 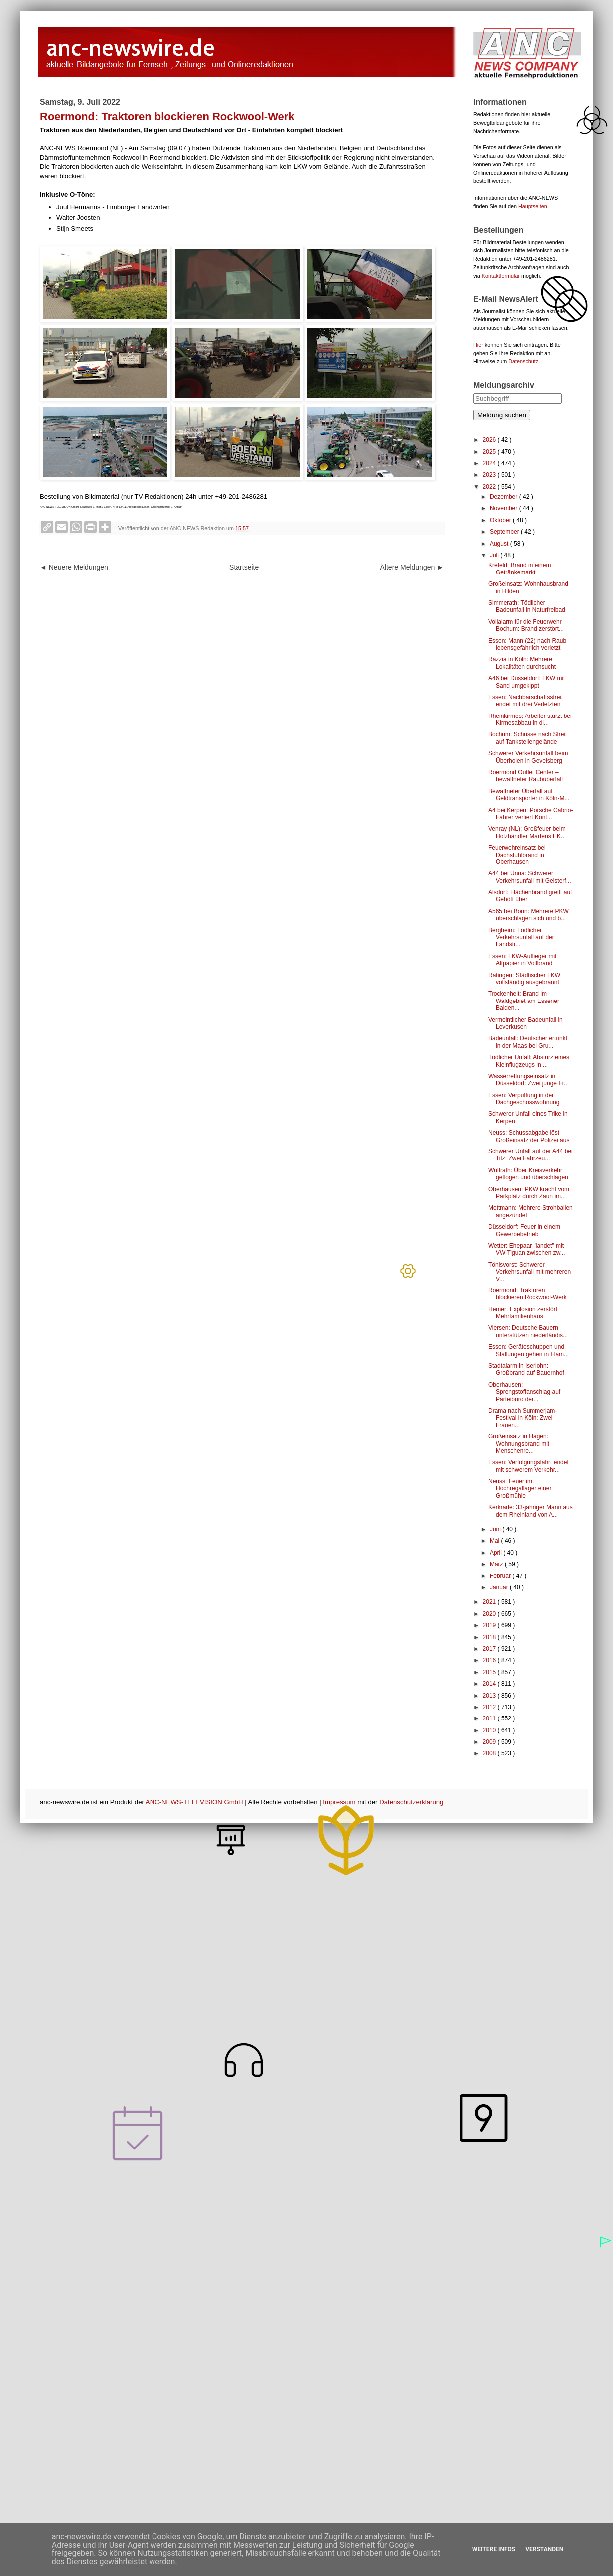 I want to click on view presentation with data charts, so click(x=231, y=1838).